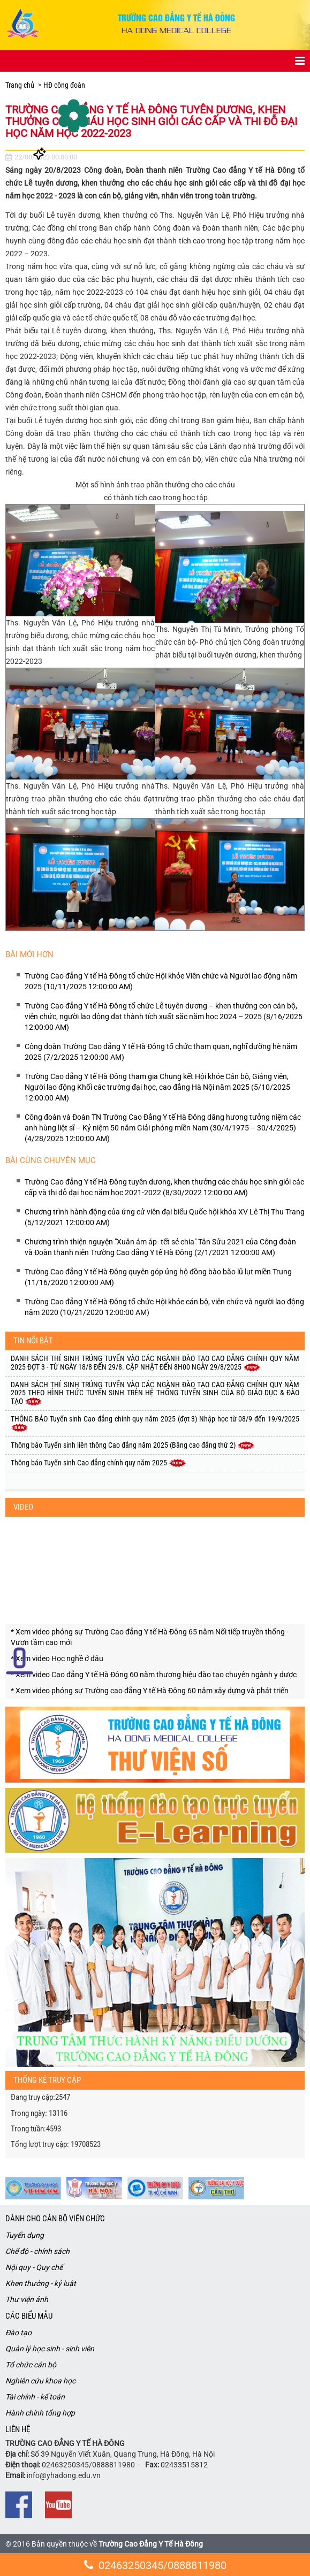 Image resolution: width=310 pixels, height=2576 pixels. Describe the element at coordinates (19, 1661) in the screenshot. I see `align selected elements to the bottom` at that location.